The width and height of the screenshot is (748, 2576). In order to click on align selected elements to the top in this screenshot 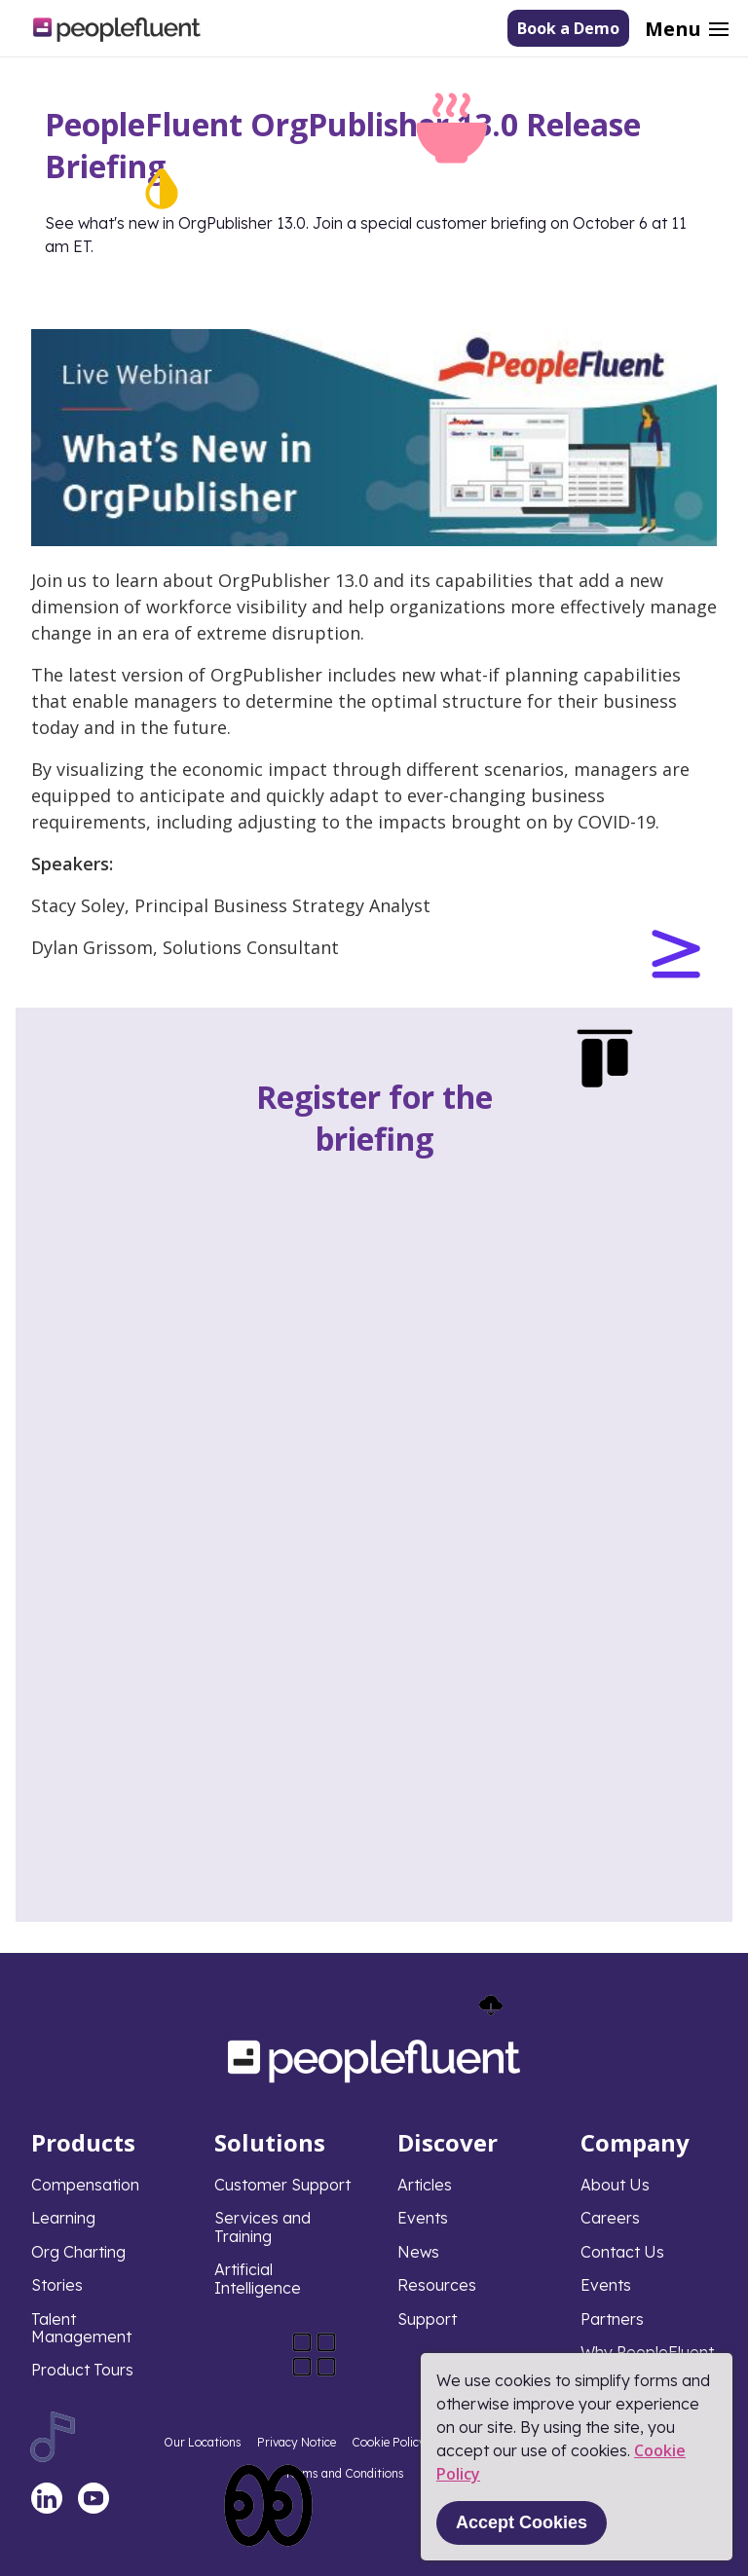, I will do `click(605, 1057)`.